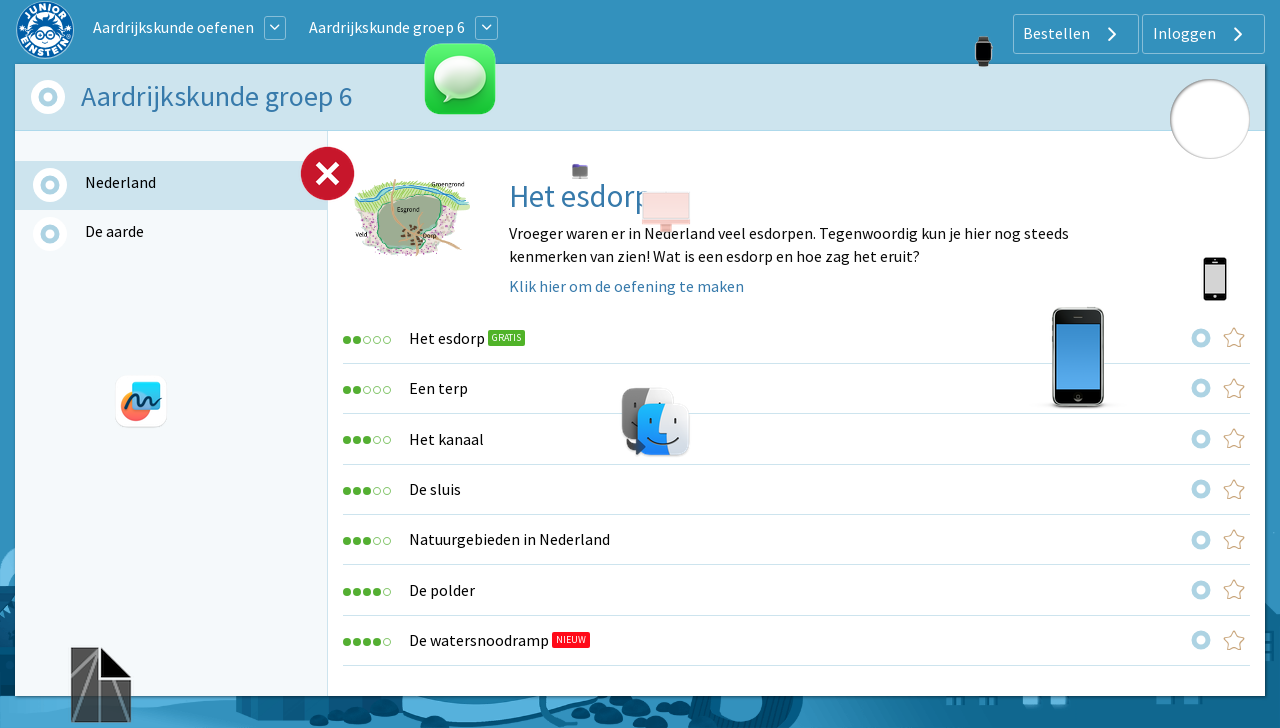 The height and width of the screenshot is (728, 1280). I want to click on represents a connected iMac device in system preferences, so click(666, 211).